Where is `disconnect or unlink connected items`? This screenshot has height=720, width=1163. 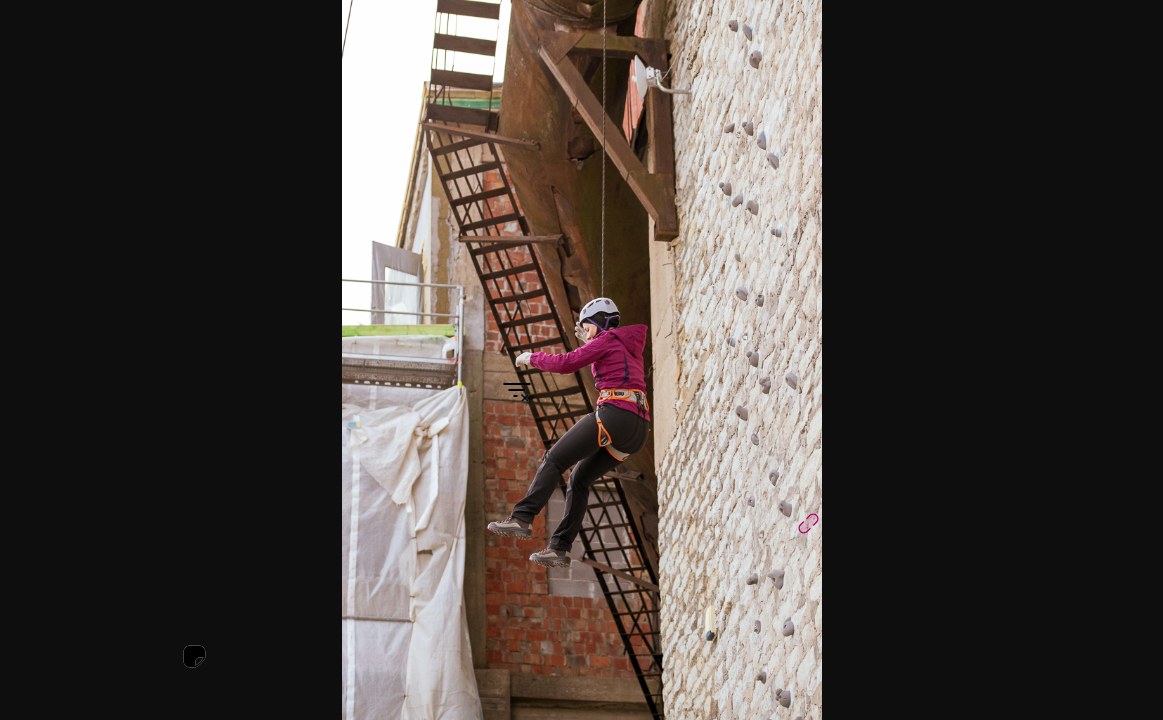
disconnect or unlink connected items is located at coordinates (808, 523).